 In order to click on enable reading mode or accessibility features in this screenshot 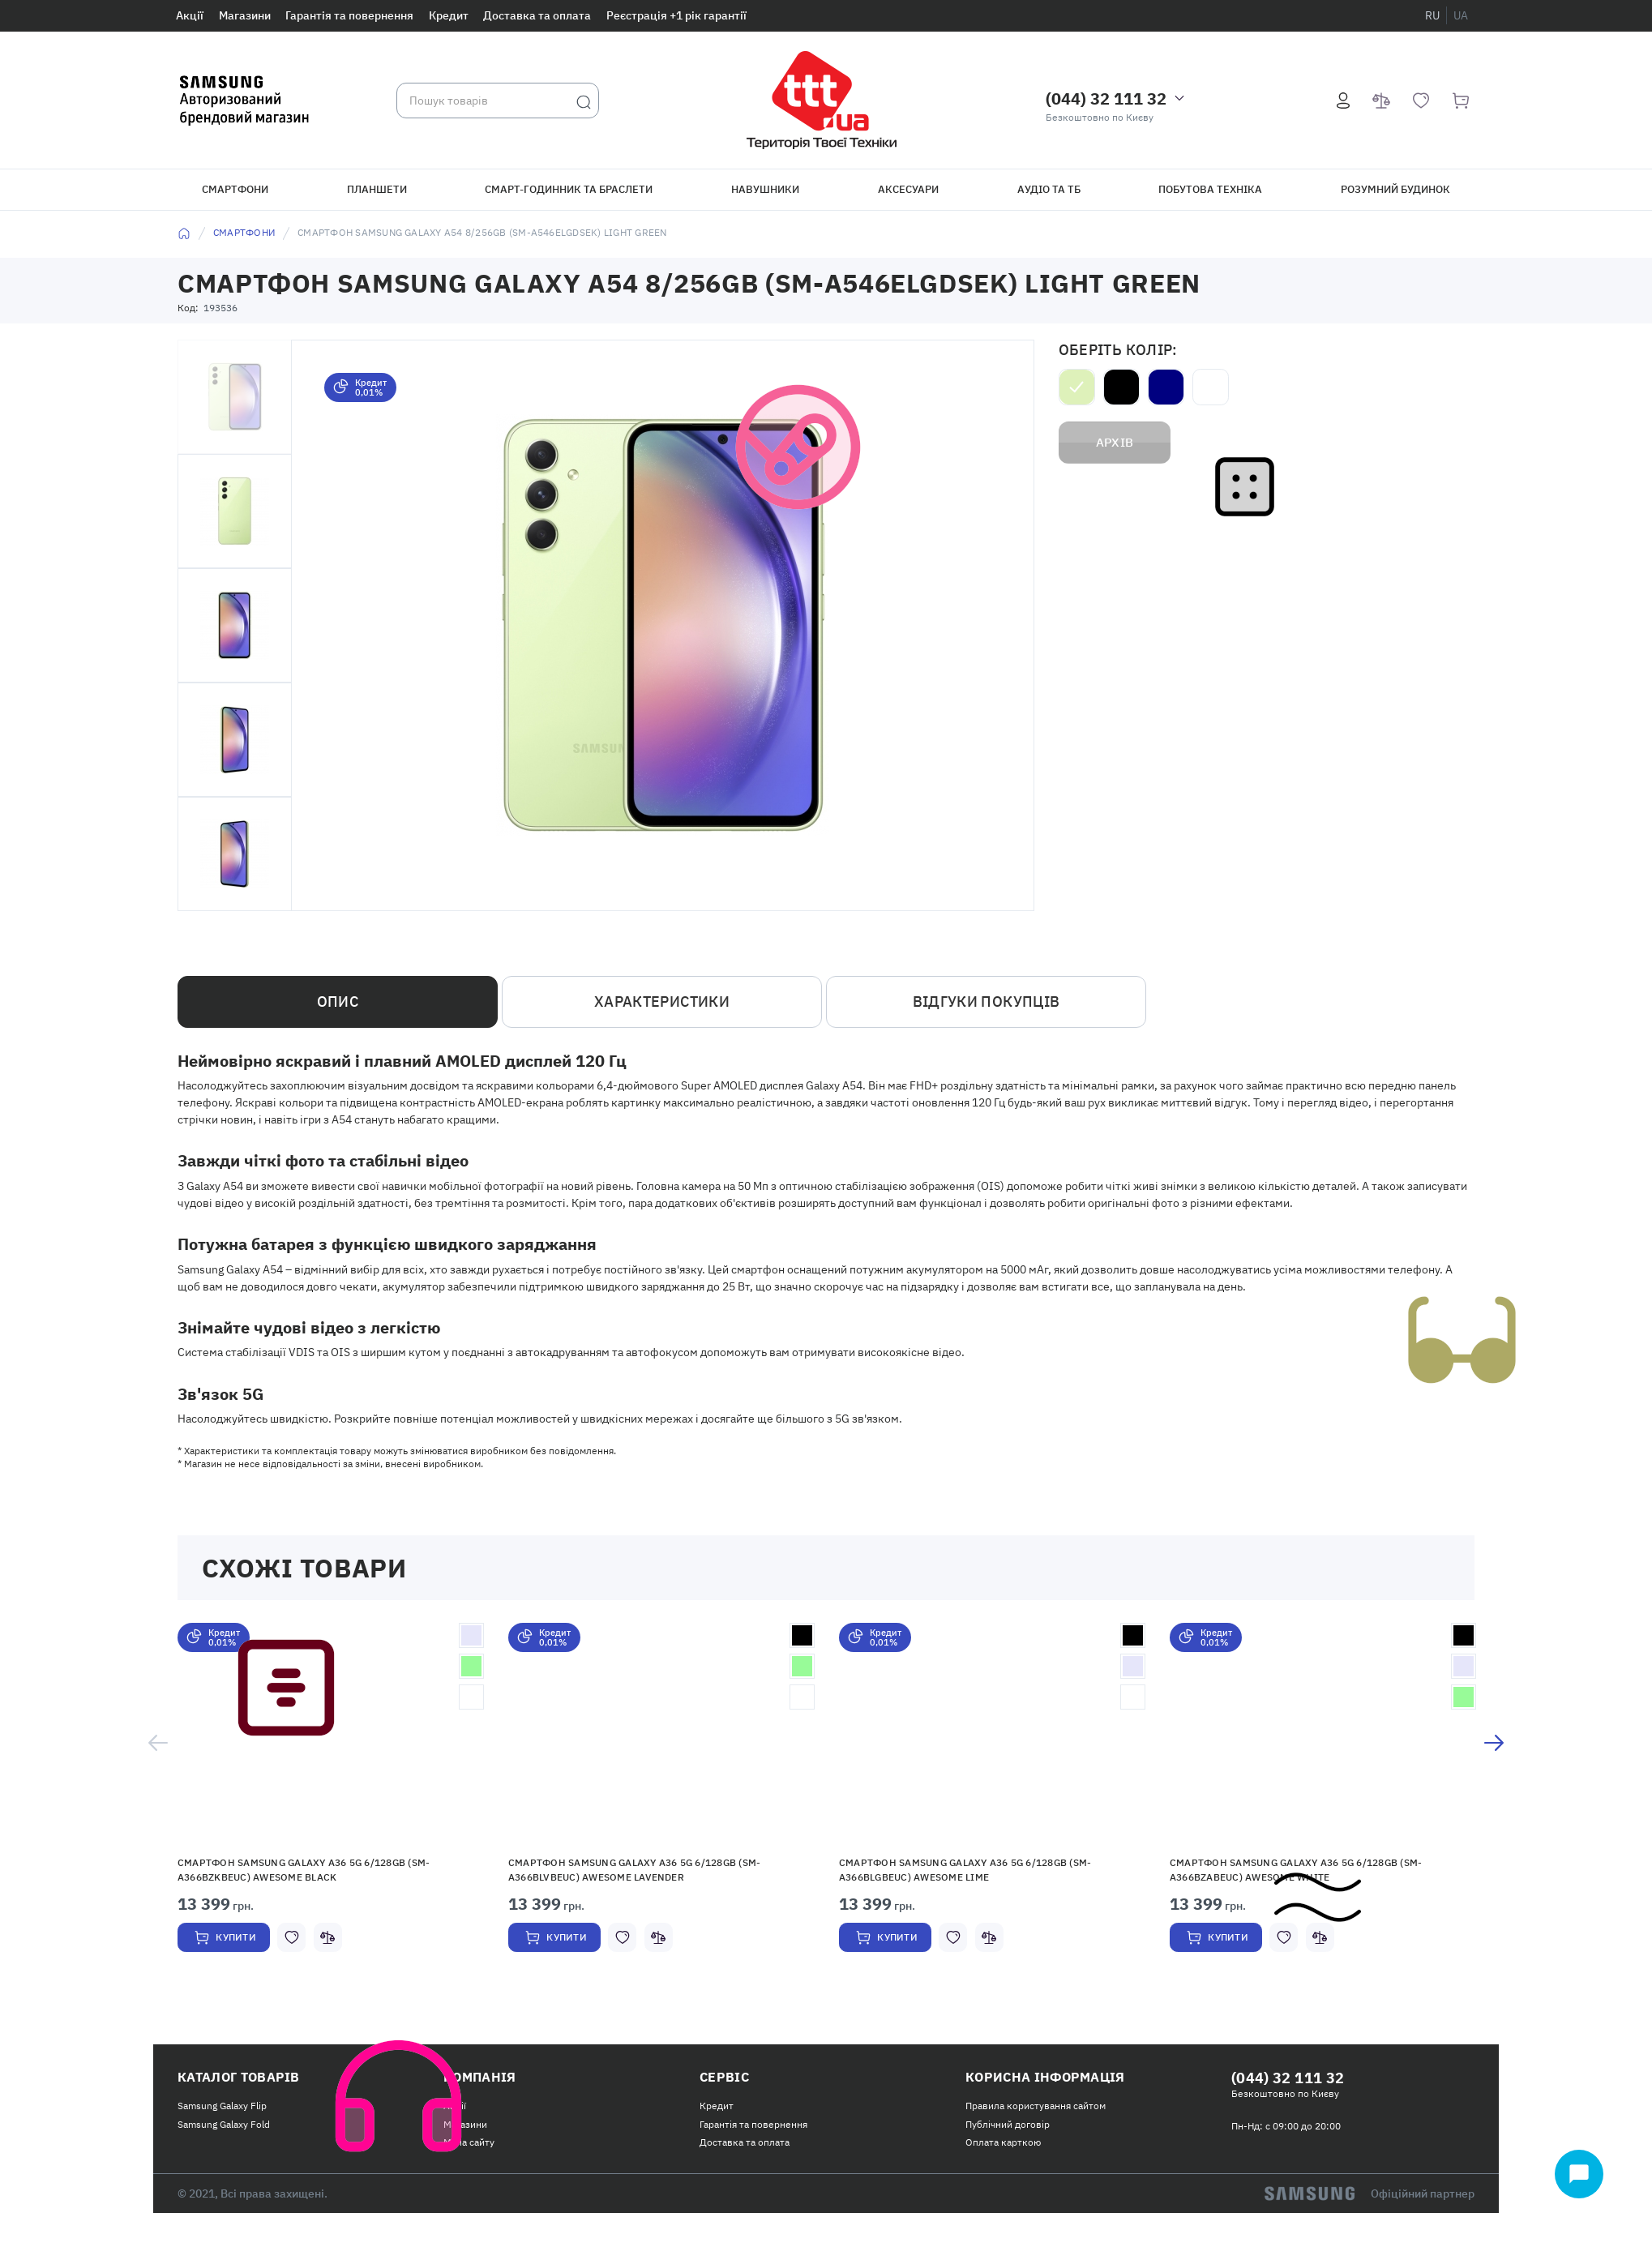, I will do `click(1462, 1342)`.